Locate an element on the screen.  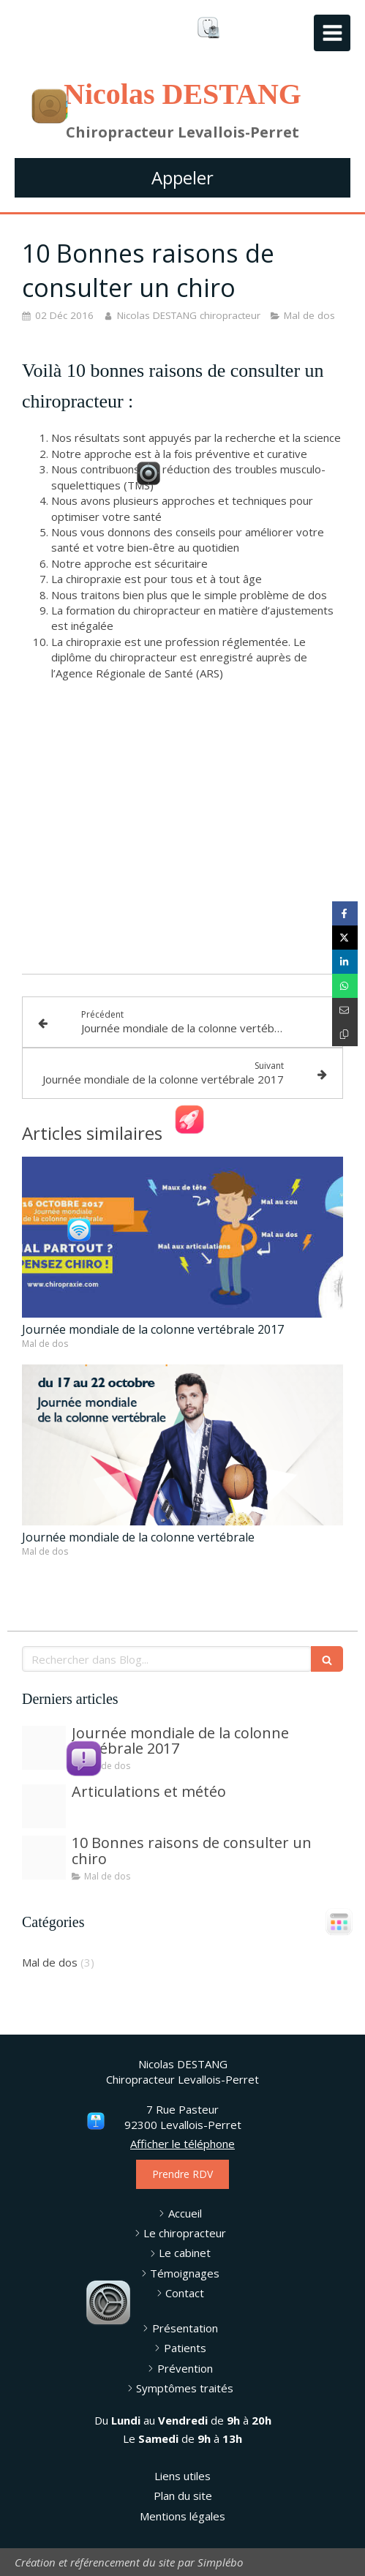
open Airport Utility to manage Apple wireless devices is located at coordinates (79, 1230).